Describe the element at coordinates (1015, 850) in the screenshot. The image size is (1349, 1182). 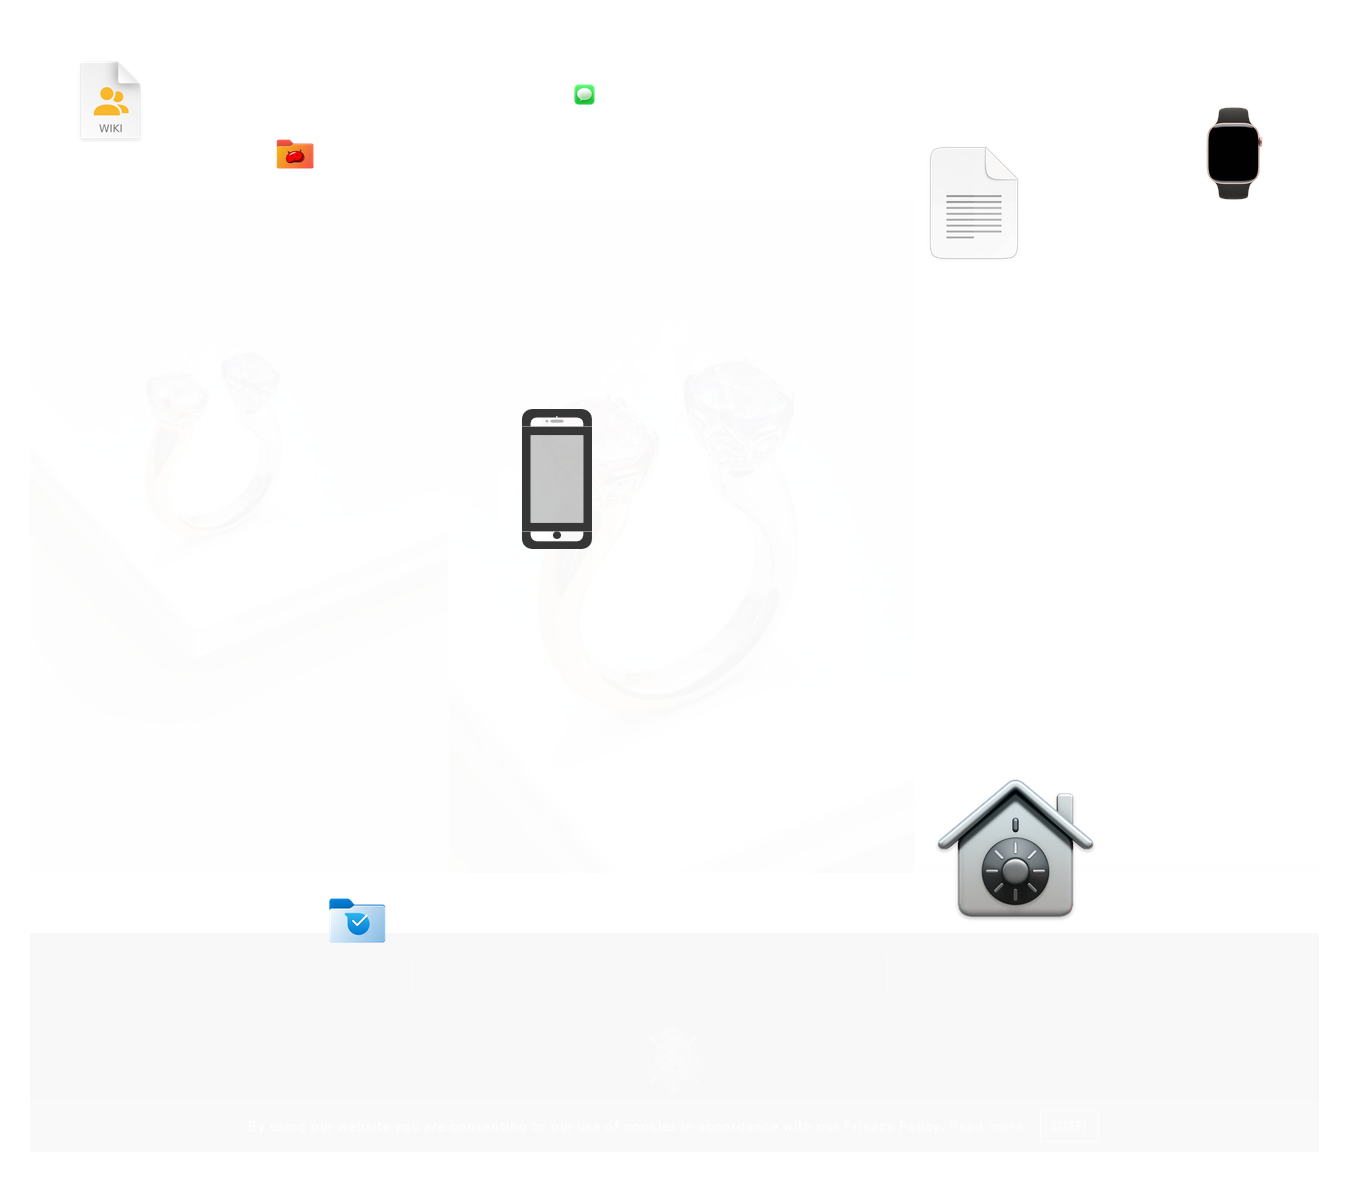
I see `system alert for kernel extension approval` at that location.